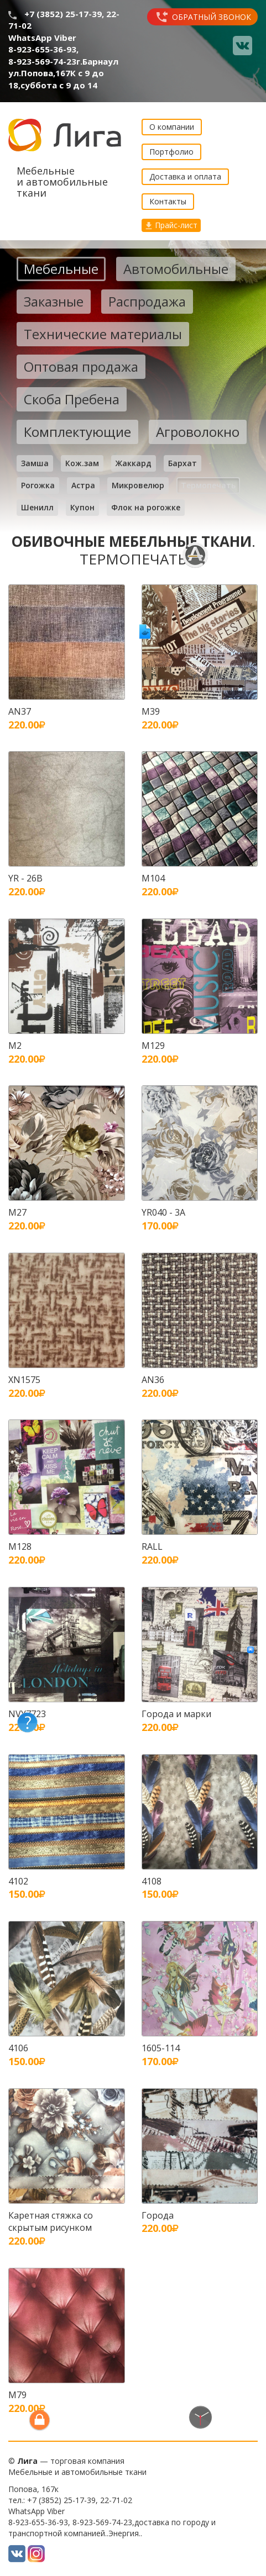 This screenshot has width=266, height=2576. I want to click on a dockerfile or docker configuration file, so click(145, 632).